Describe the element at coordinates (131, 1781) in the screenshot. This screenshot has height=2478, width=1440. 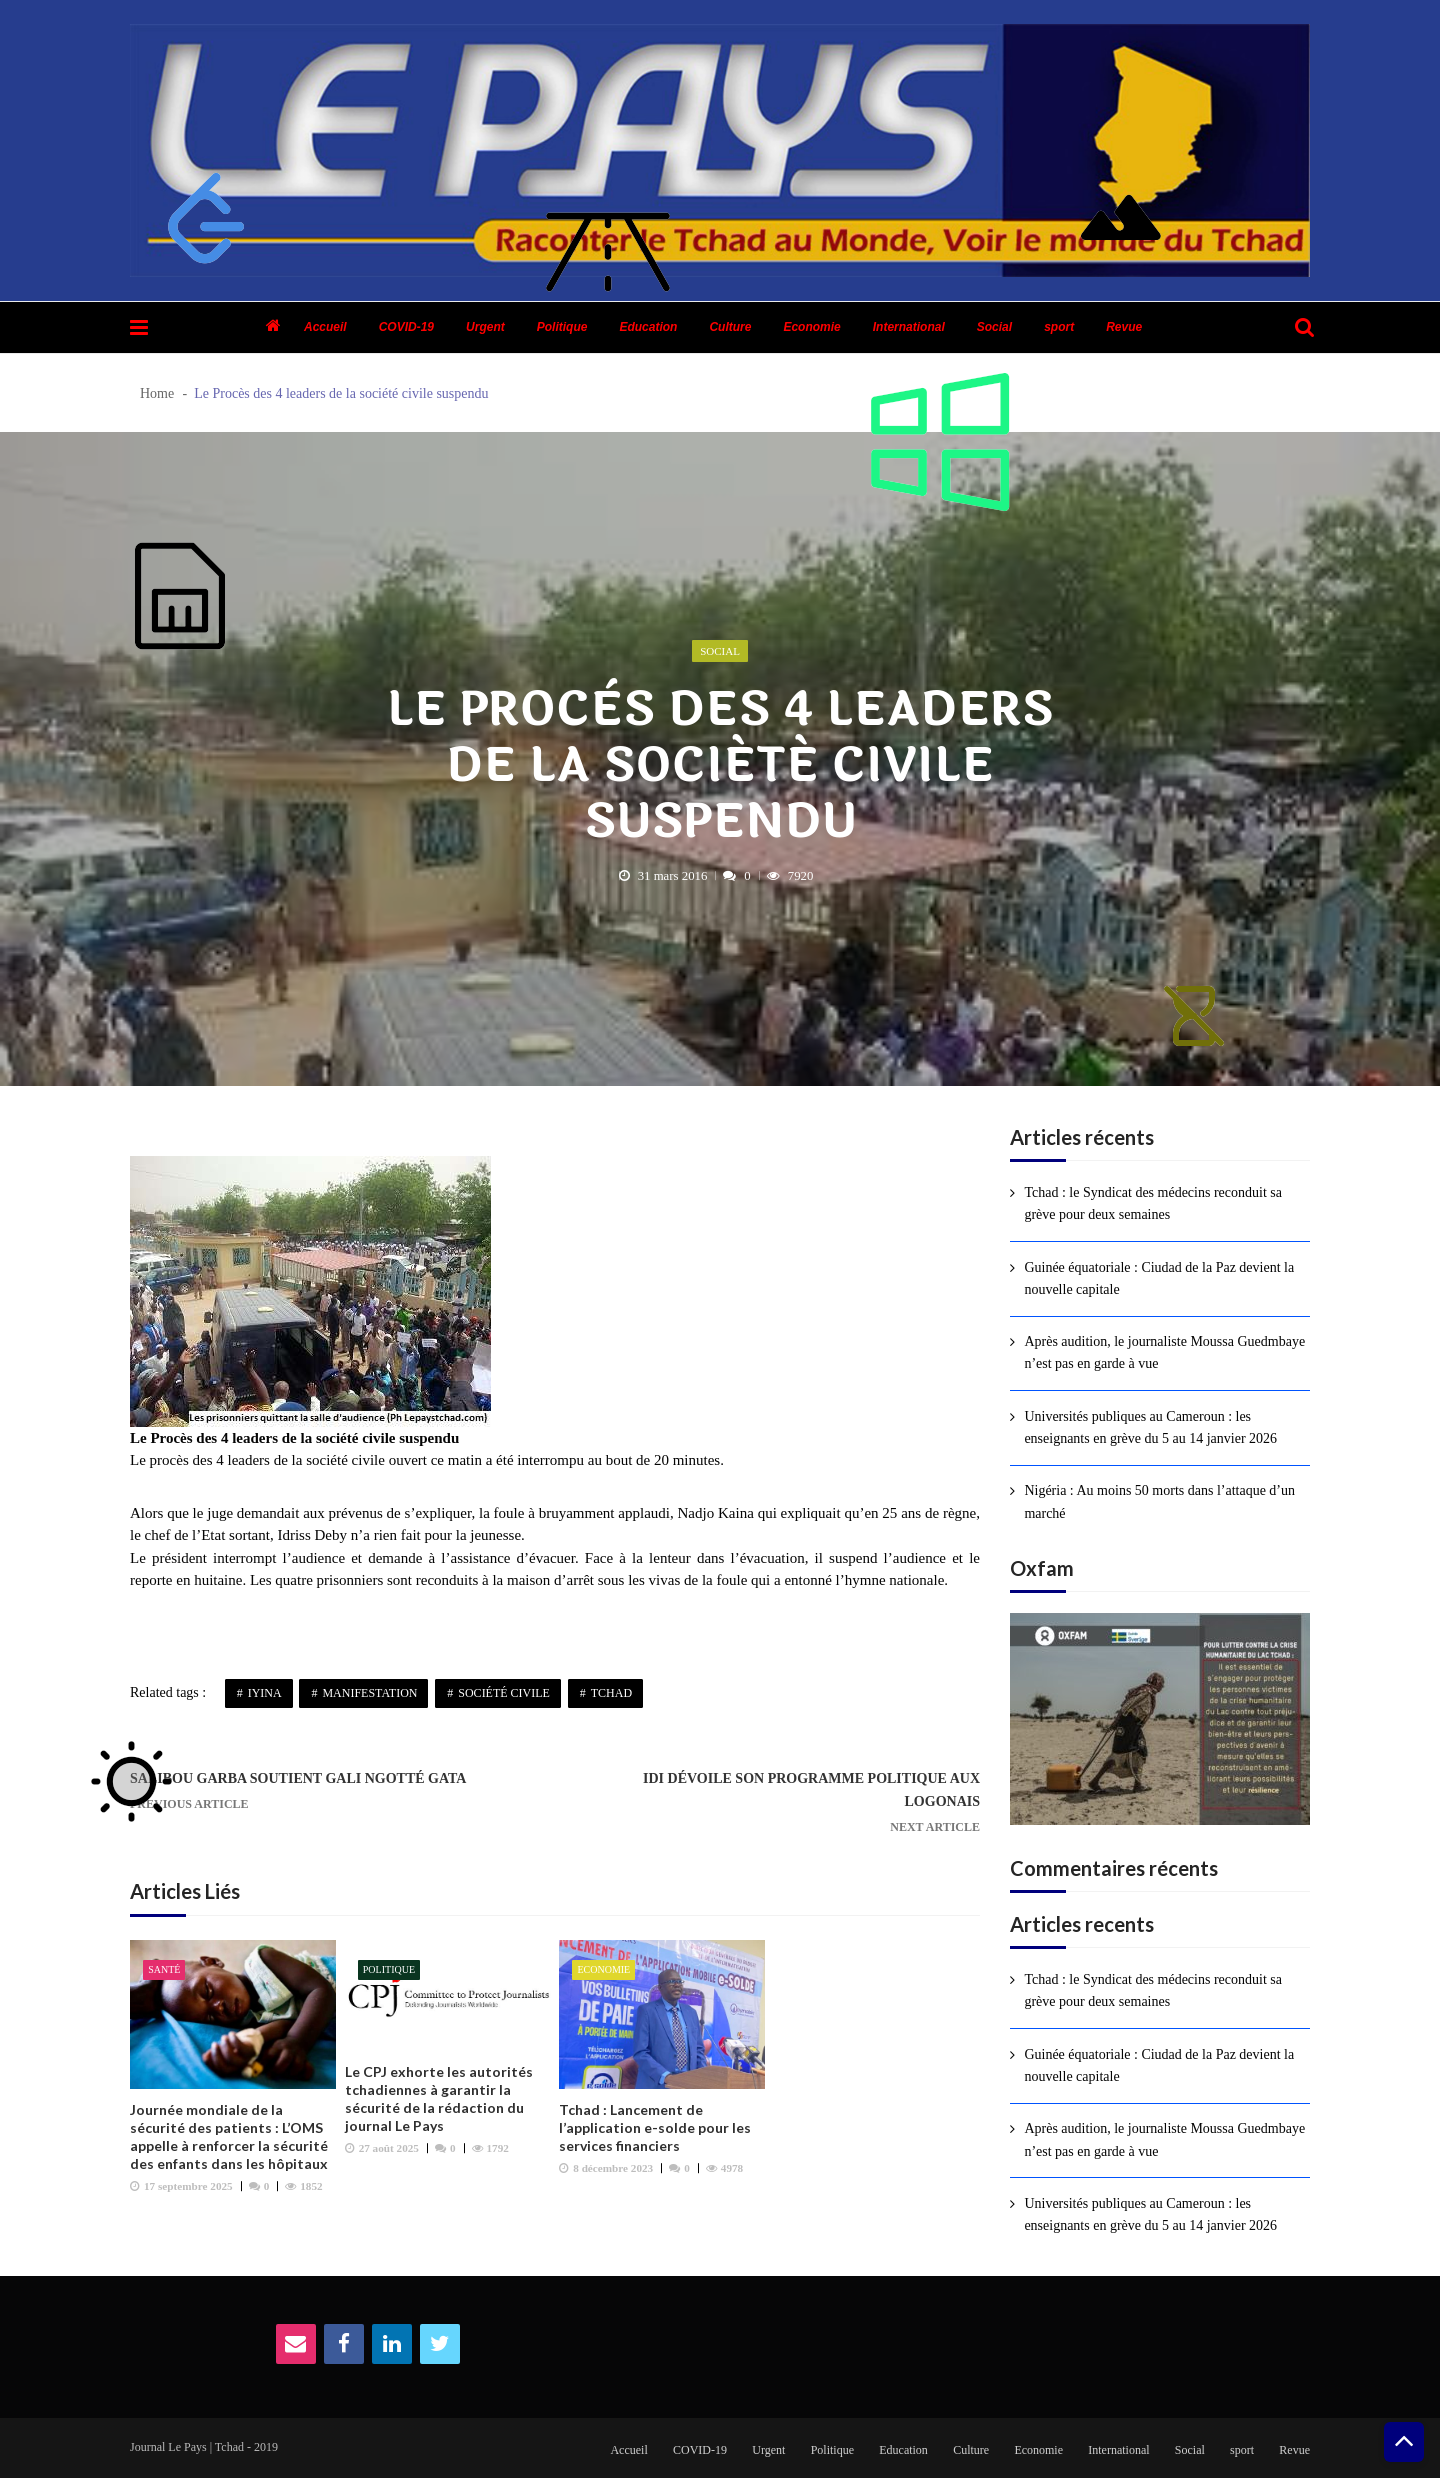
I see `reduce screen brightness` at that location.